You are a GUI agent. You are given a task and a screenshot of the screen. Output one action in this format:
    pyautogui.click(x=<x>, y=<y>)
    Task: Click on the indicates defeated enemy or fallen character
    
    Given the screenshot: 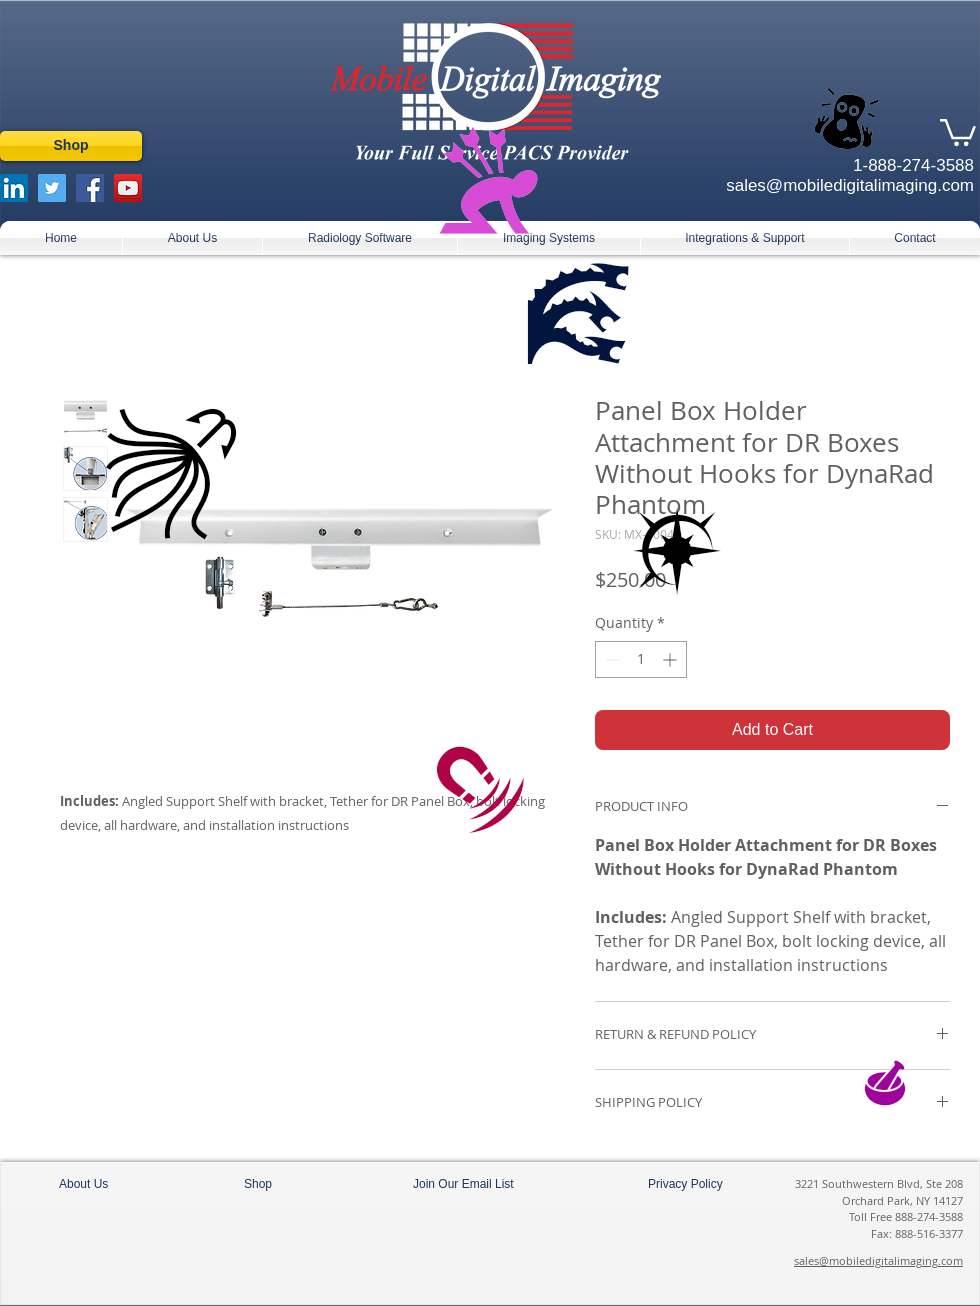 What is the action you would take?
    pyautogui.click(x=488, y=179)
    